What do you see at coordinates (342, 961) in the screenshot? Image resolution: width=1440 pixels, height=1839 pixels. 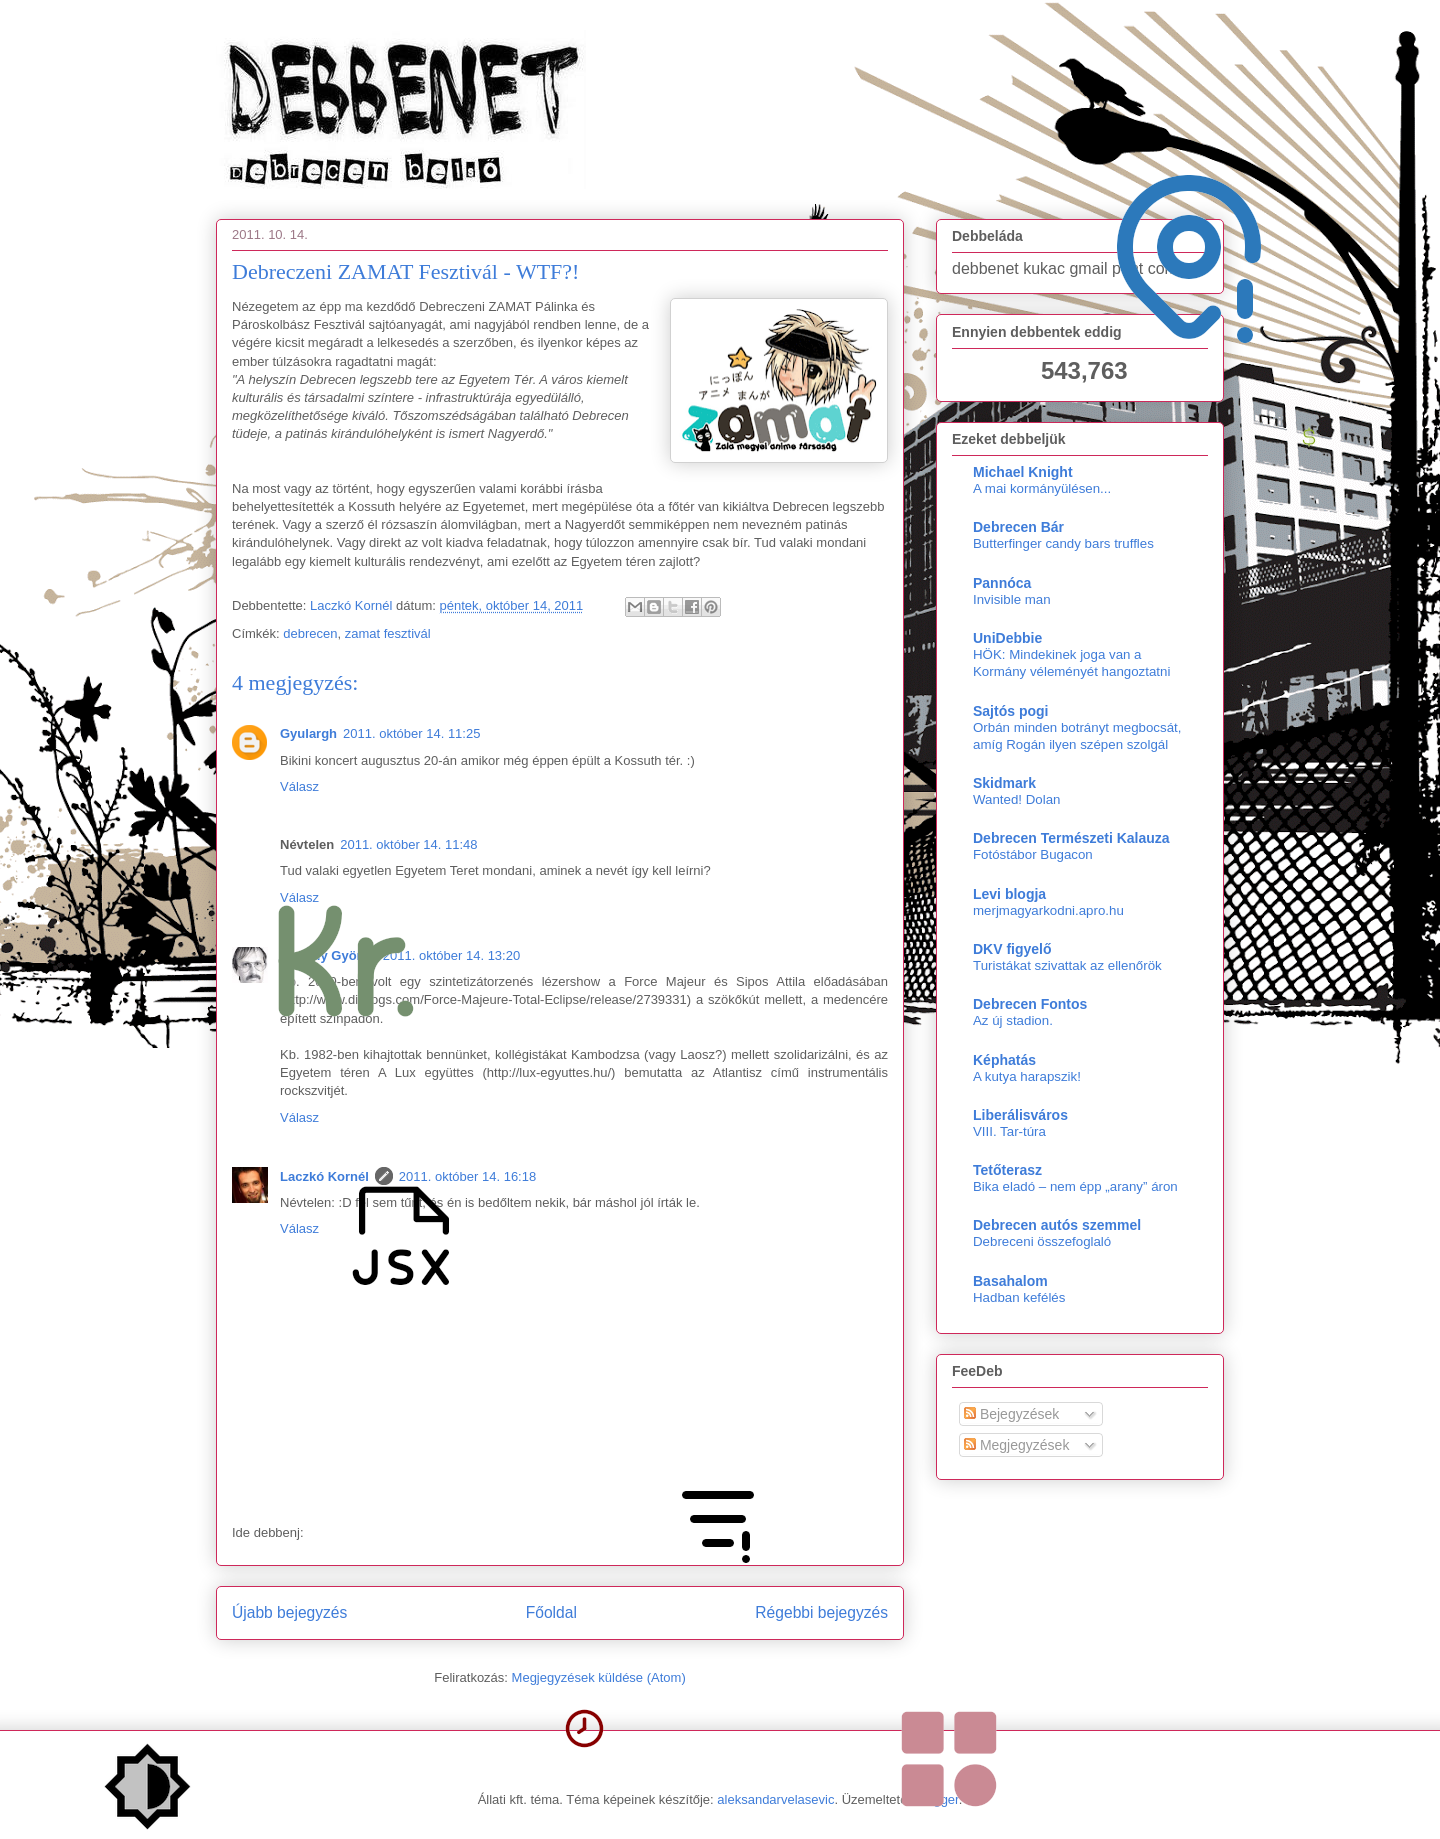 I see `indicates danish krone currency` at bounding box center [342, 961].